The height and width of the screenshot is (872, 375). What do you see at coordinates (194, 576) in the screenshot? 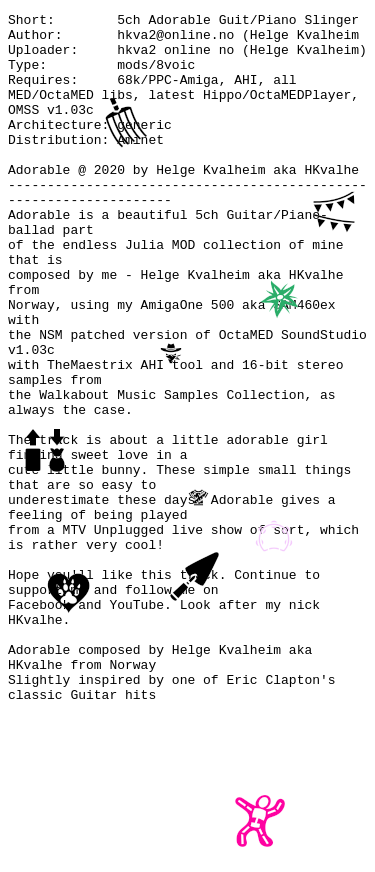
I see `access gardening or landscaping tools` at bounding box center [194, 576].